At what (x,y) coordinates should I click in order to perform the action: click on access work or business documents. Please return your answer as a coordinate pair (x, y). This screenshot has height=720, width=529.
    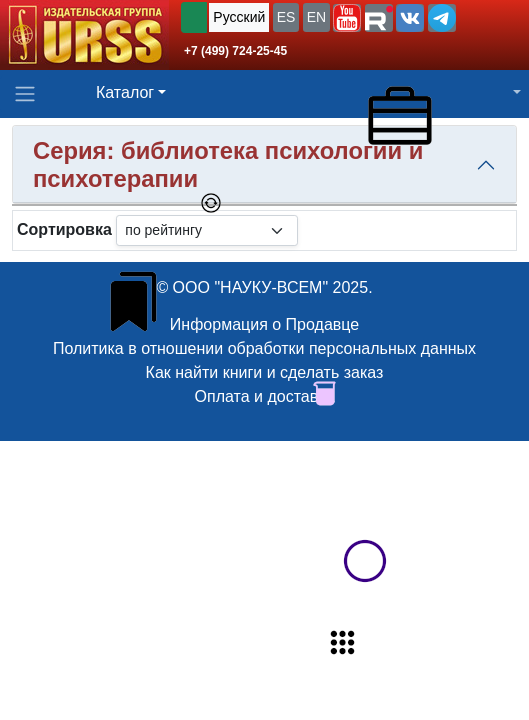
    Looking at the image, I should click on (400, 118).